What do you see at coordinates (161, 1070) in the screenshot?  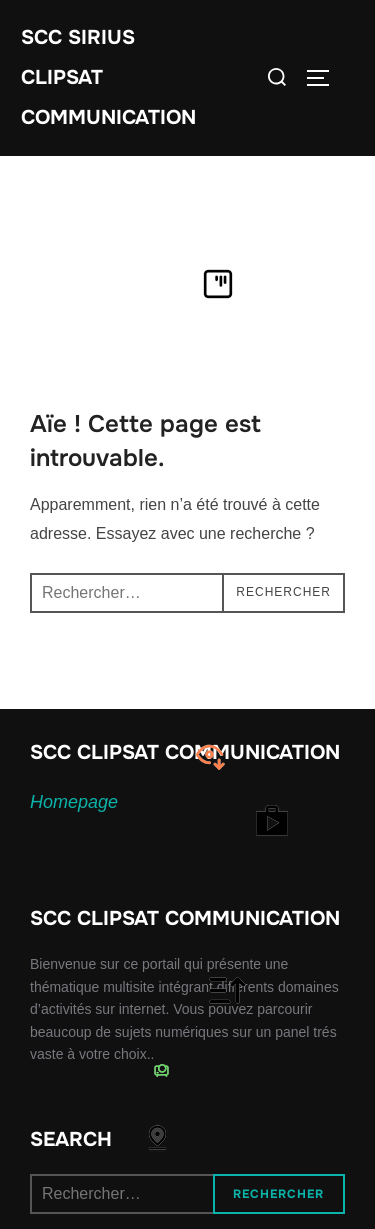 I see `connect to a projector device` at bounding box center [161, 1070].